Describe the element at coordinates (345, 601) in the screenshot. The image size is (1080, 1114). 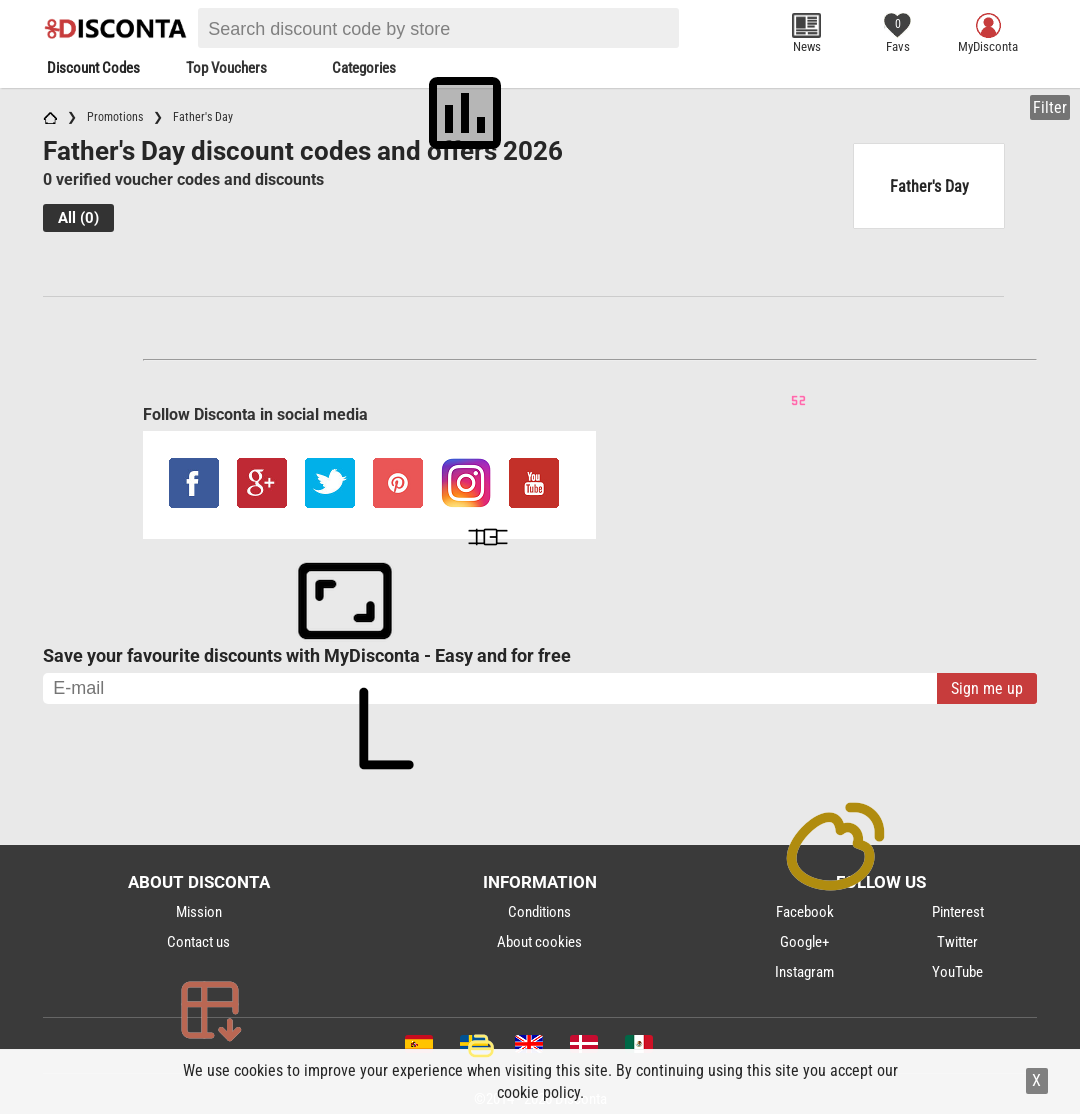
I see `adjust aspect ratio settings` at that location.